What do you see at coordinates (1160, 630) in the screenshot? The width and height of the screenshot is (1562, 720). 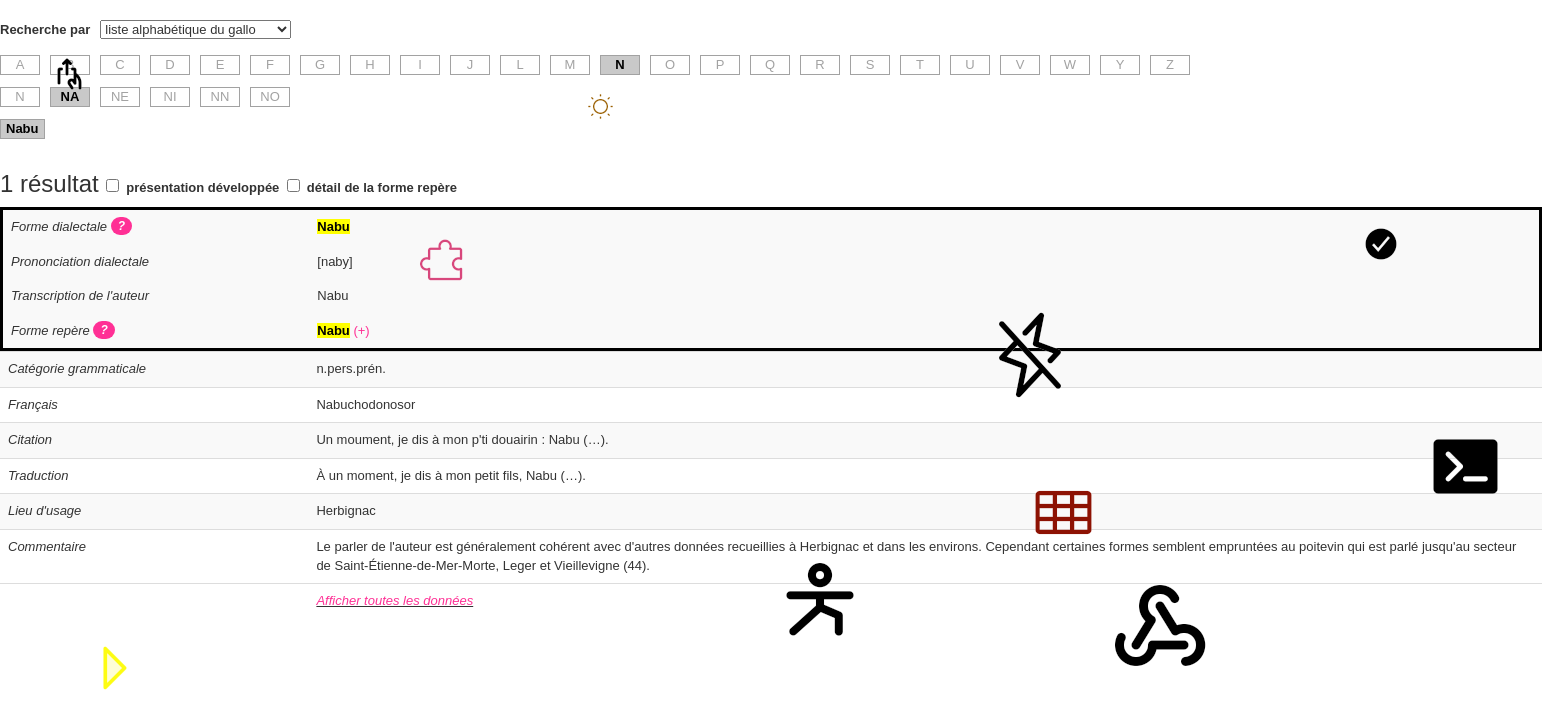 I see `configure webhook integrations` at bounding box center [1160, 630].